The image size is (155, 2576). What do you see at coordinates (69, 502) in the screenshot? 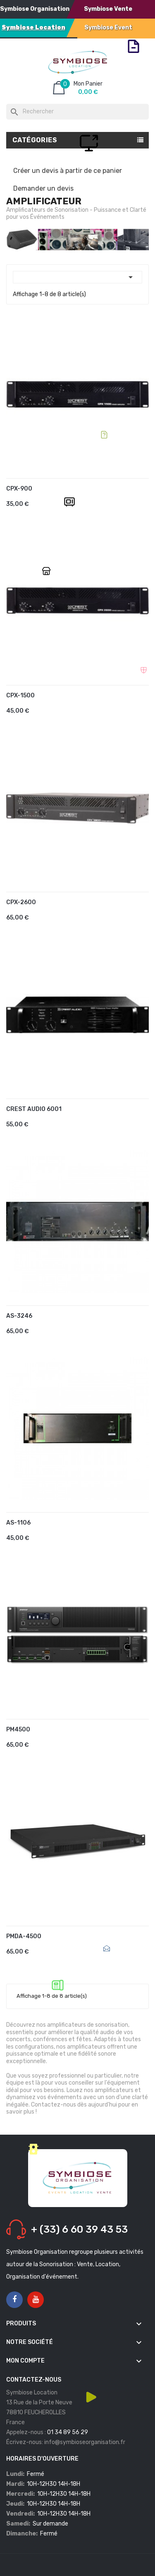
I see `access microwave or kitchen appliance controls` at bounding box center [69, 502].